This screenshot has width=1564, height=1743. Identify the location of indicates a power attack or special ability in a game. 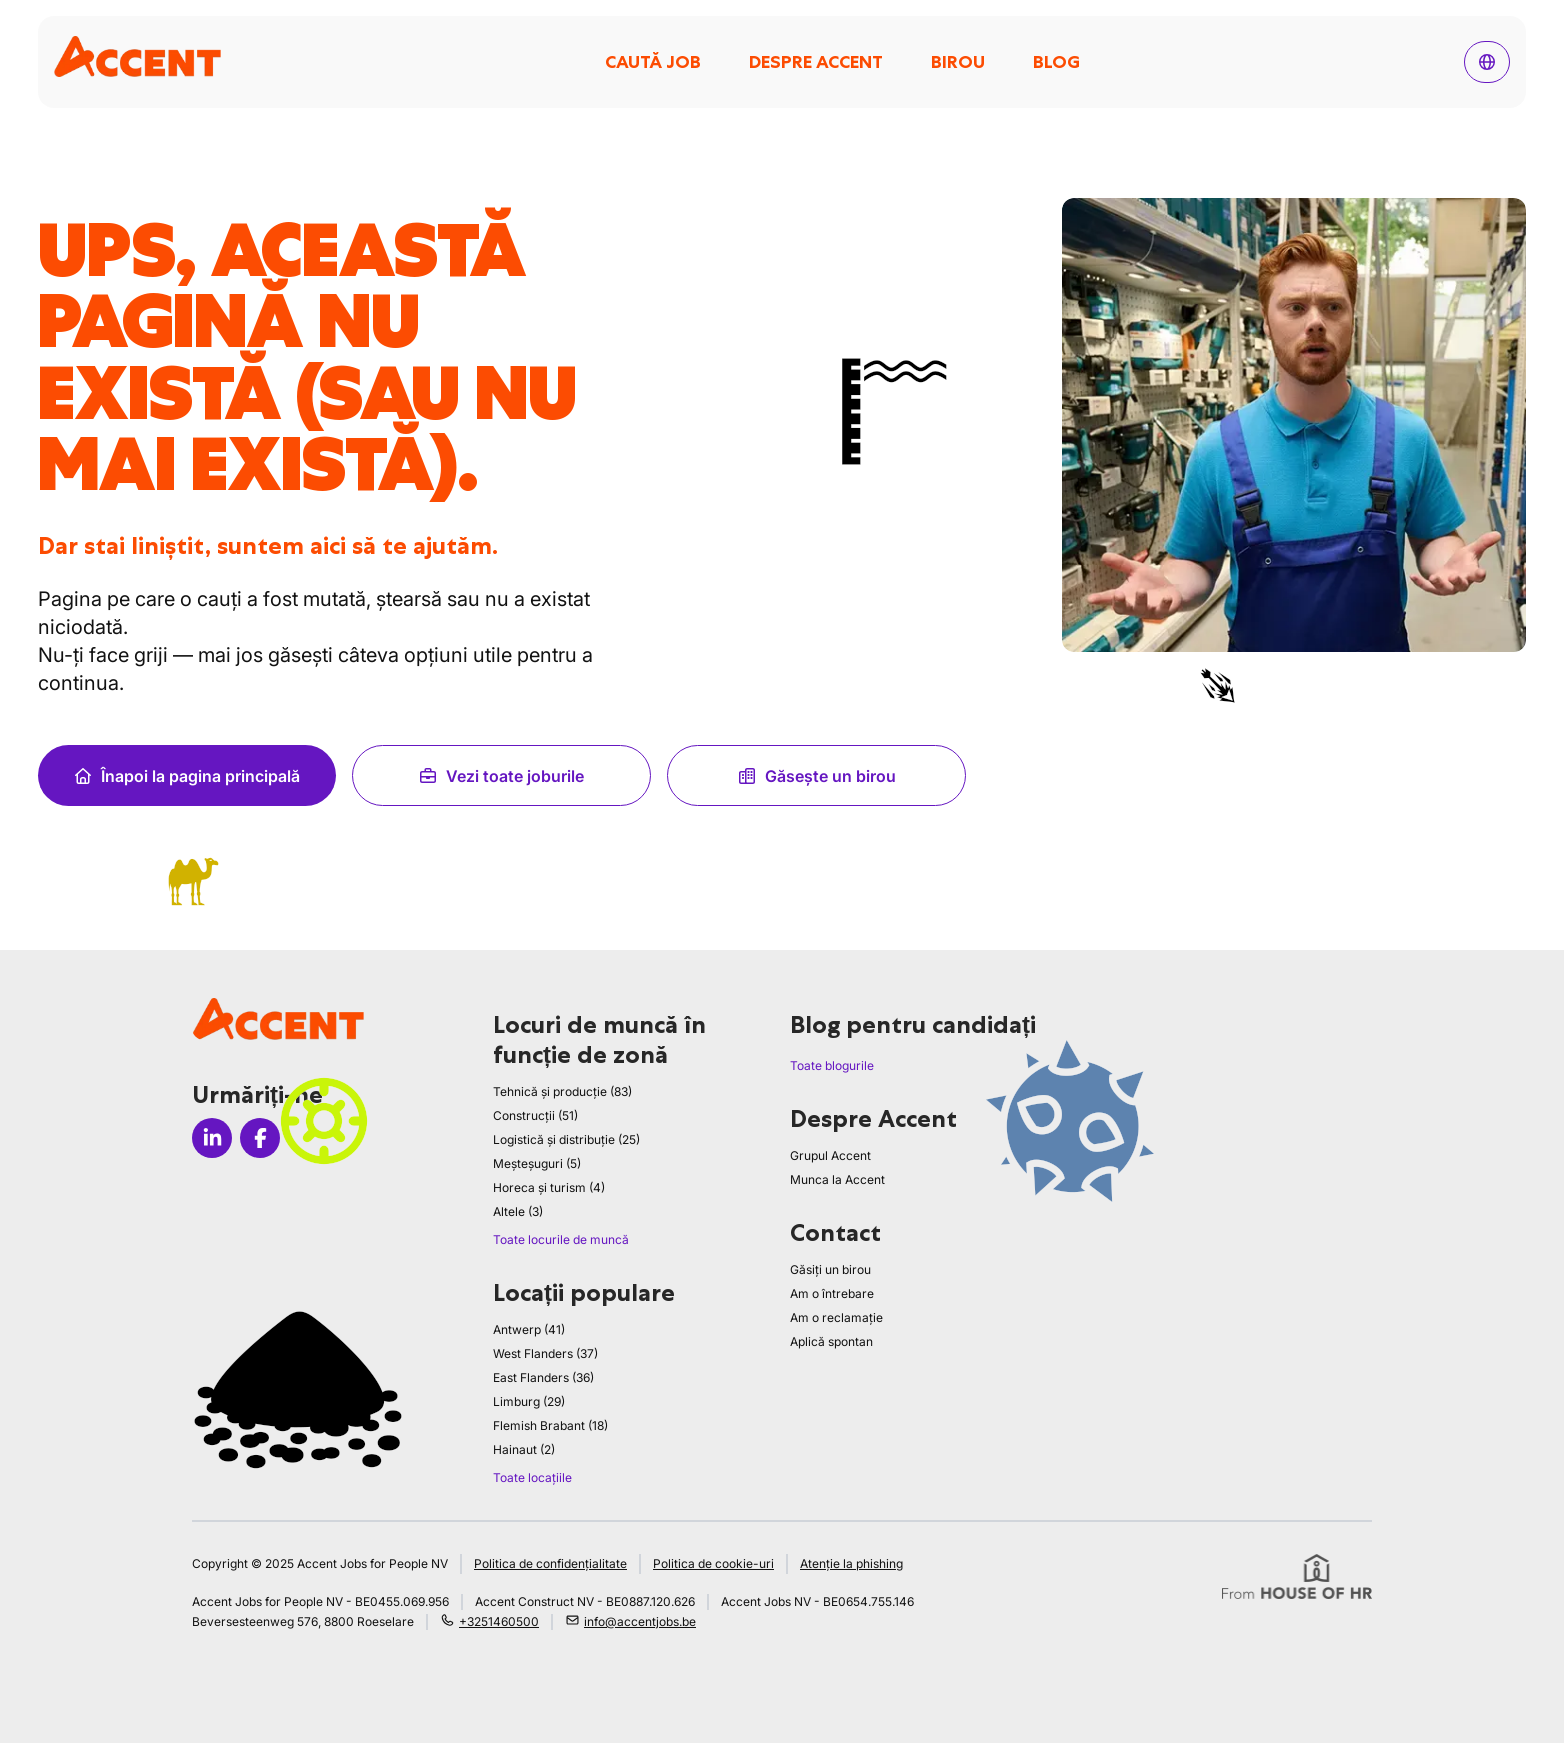
(1217, 685).